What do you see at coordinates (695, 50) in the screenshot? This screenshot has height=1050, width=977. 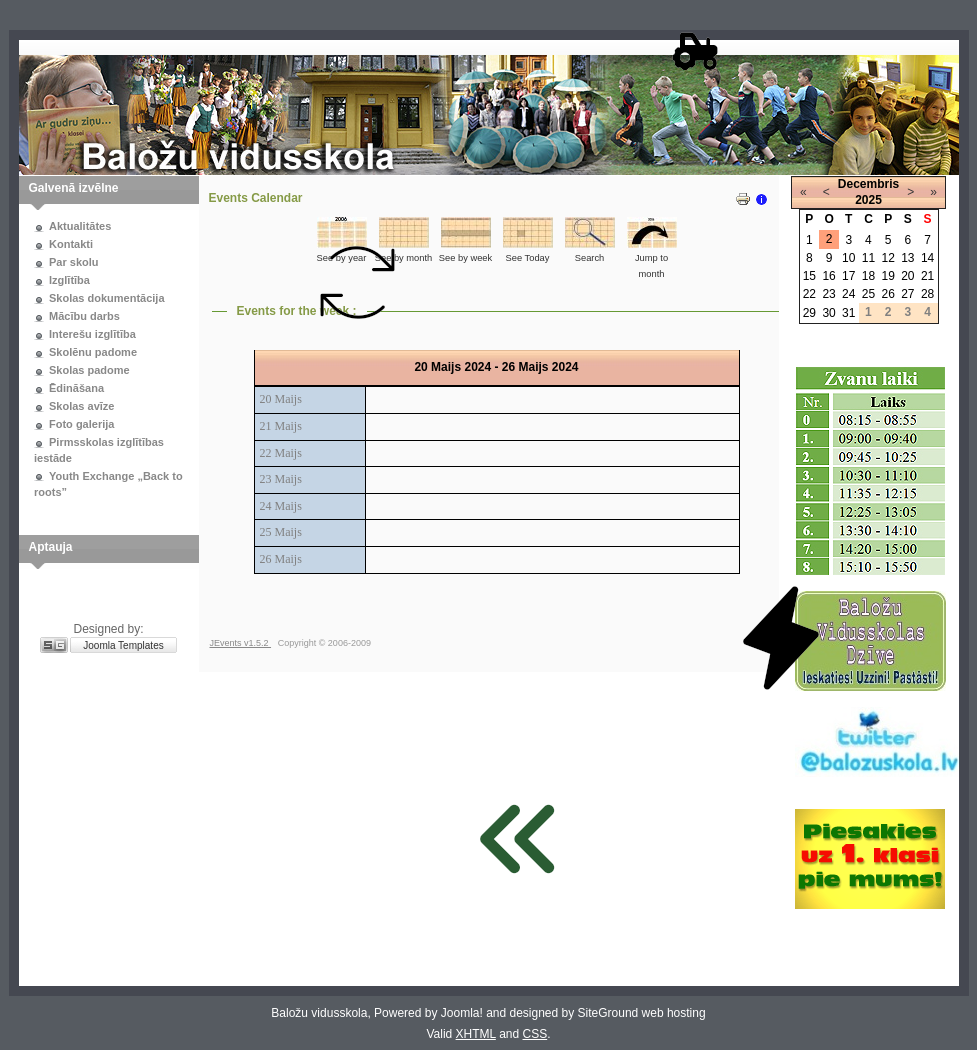 I see `access farming or agricultural features` at bounding box center [695, 50].